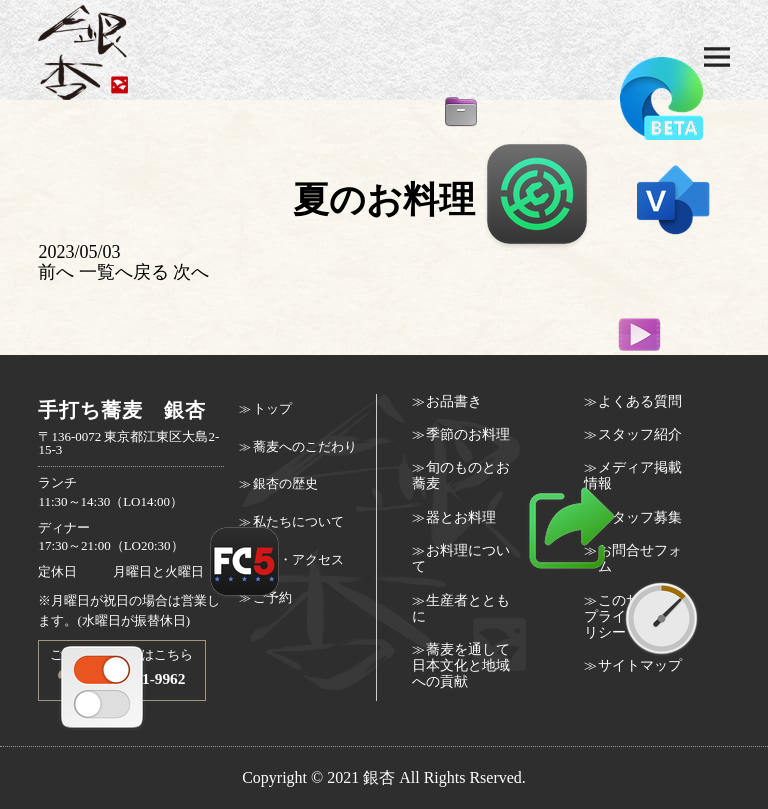  Describe the element at coordinates (461, 111) in the screenshot. I see `open file manager application` at that location.